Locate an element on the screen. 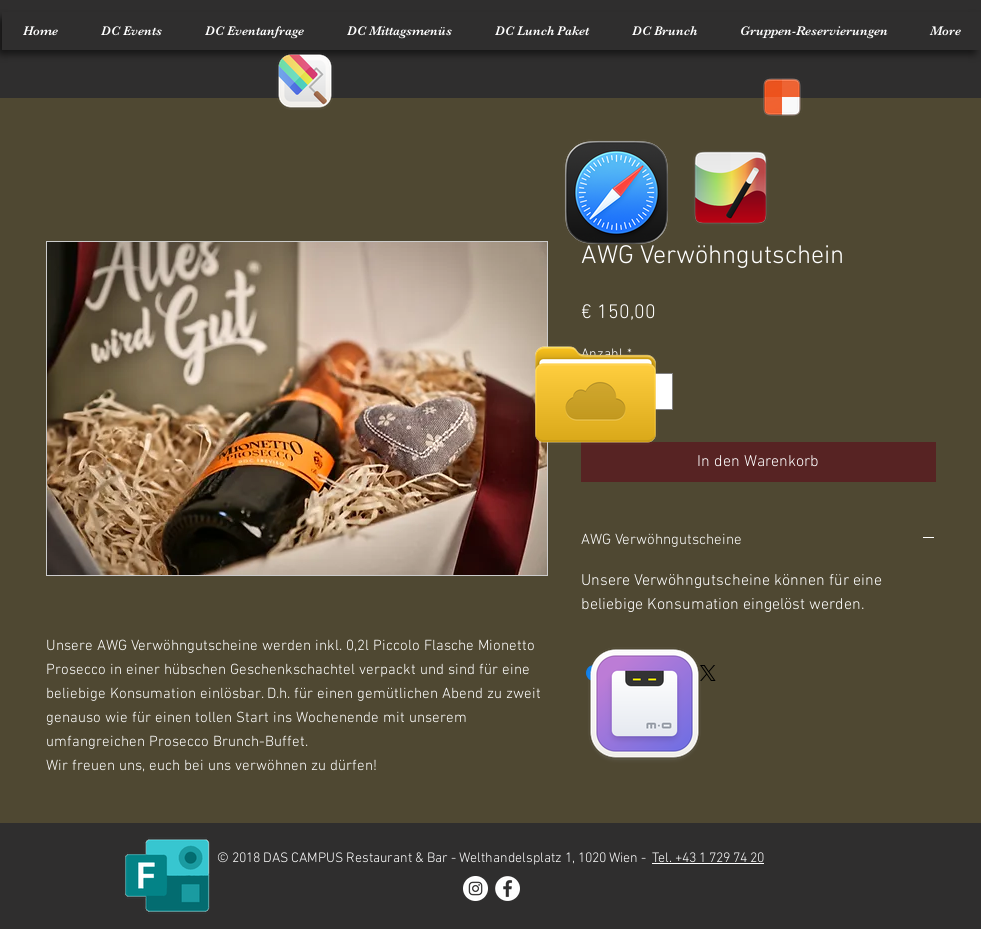  open Gradience app to customize GTK theme colors is located at coordinates (305, 81).